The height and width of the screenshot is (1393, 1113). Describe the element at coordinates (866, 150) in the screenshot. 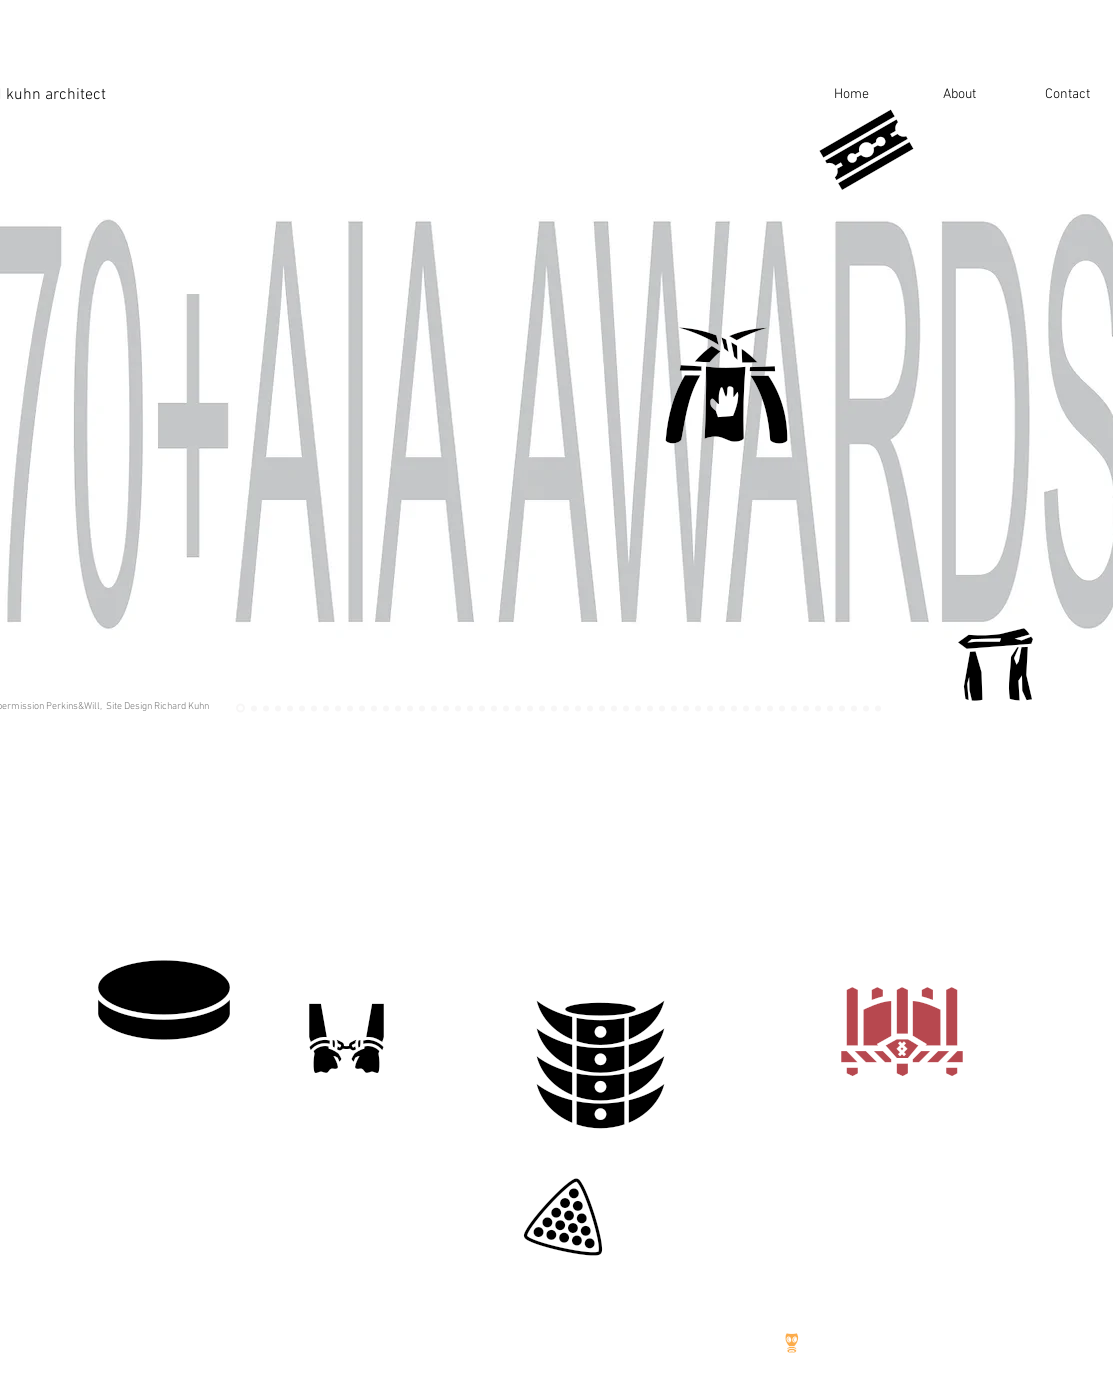

I see `razor blade tool or cutting implement` at that location.